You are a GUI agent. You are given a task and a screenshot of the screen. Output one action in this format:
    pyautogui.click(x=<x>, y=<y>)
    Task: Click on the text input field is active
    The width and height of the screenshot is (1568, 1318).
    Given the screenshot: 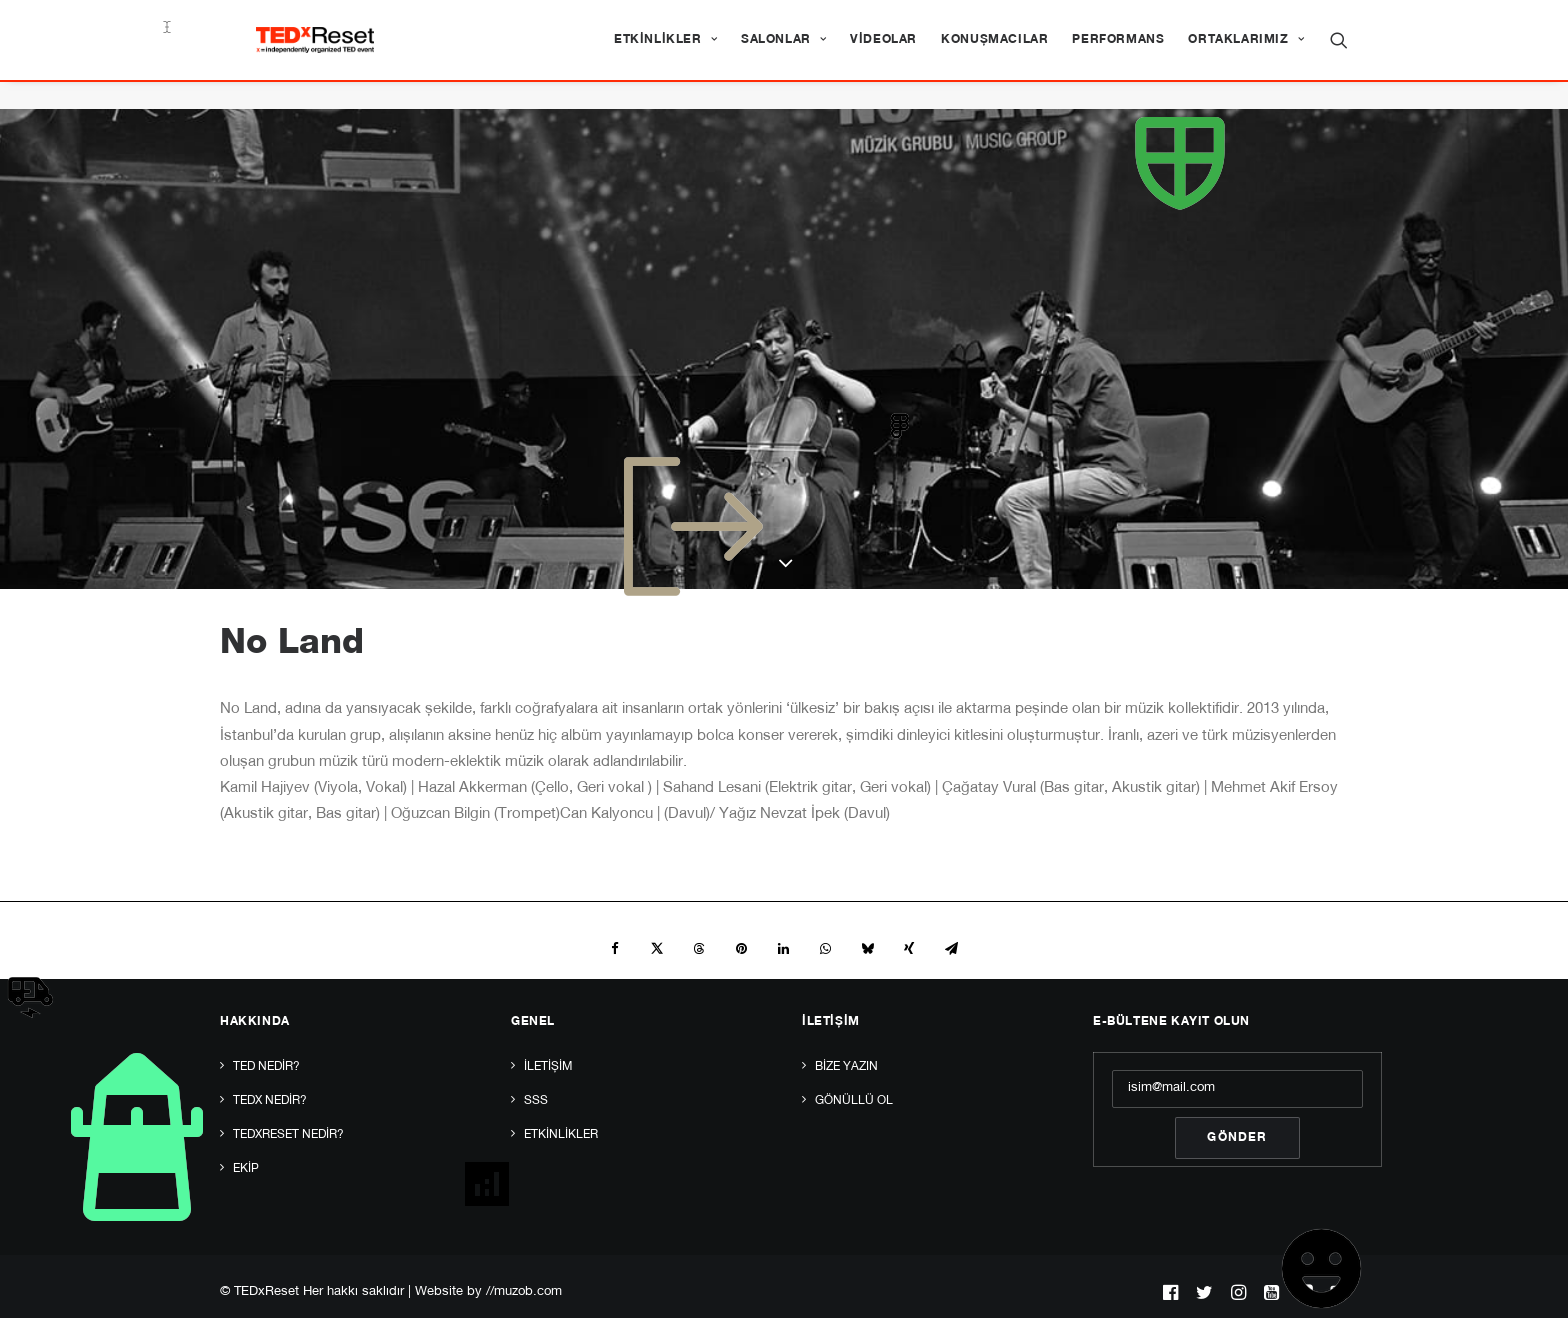 What is the action you would take?
    pyautogui.click(x=167, y=27)
    